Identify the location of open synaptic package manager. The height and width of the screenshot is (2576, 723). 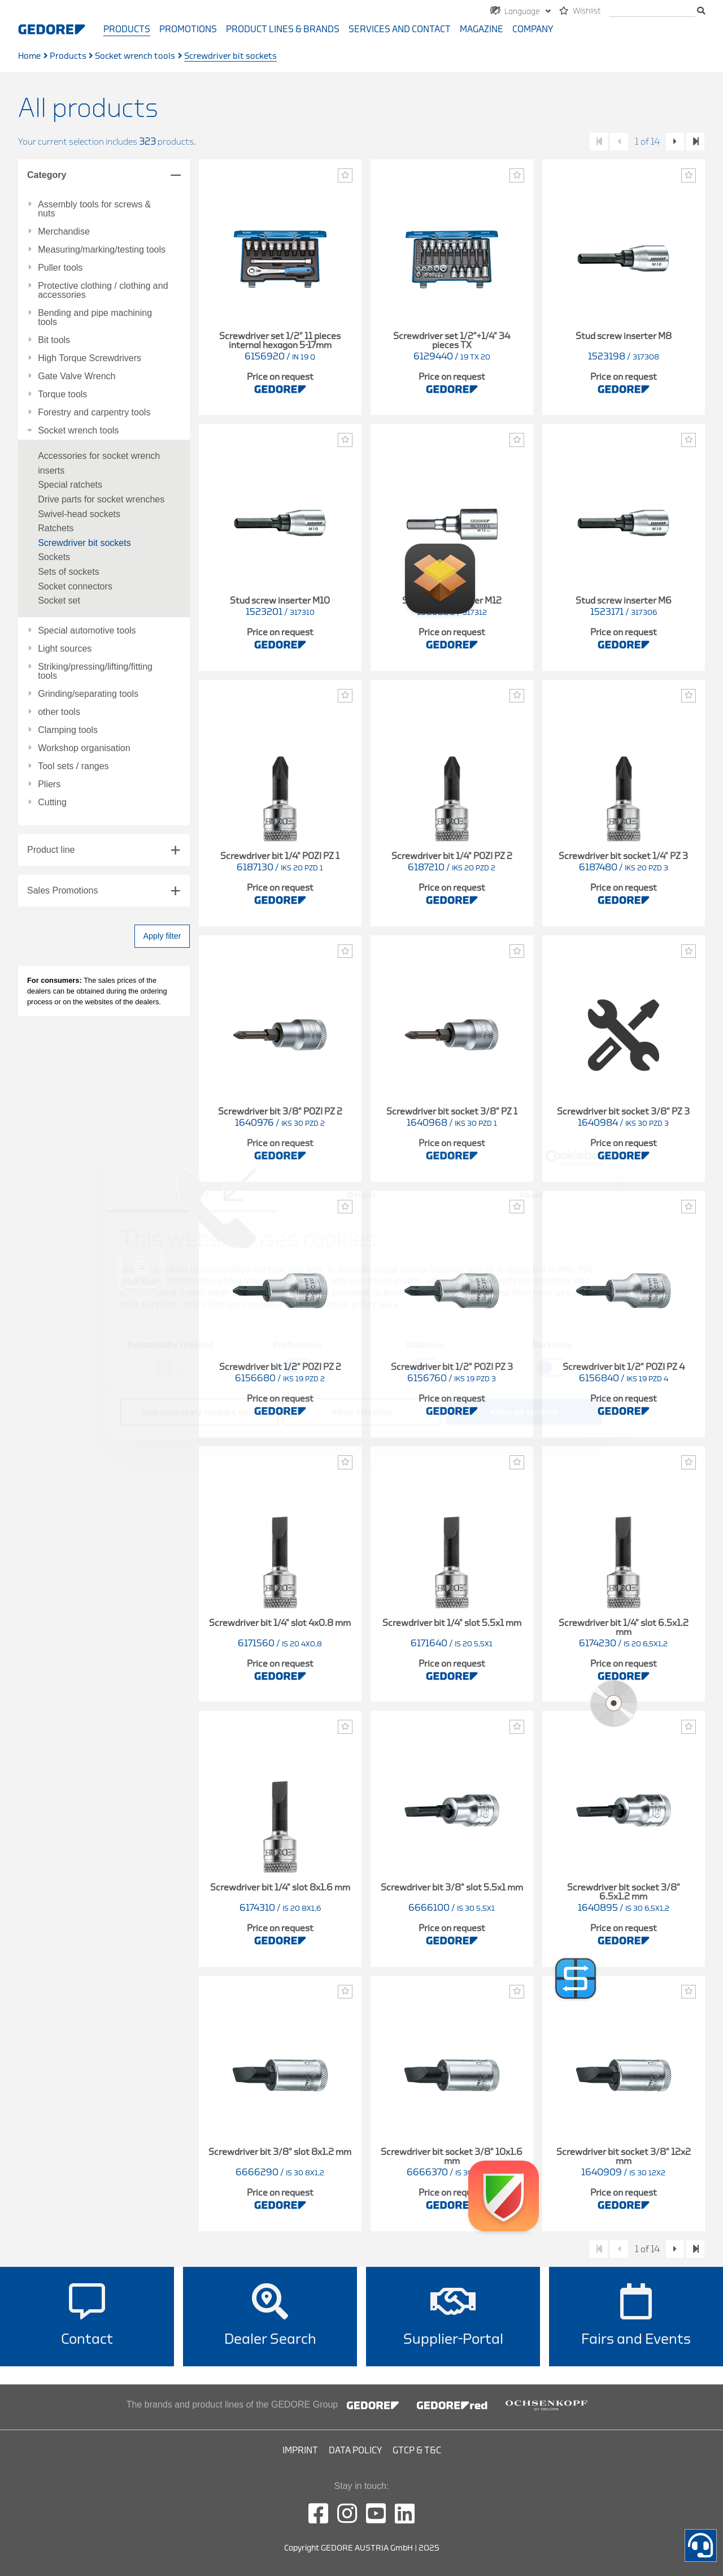
(440, 579).